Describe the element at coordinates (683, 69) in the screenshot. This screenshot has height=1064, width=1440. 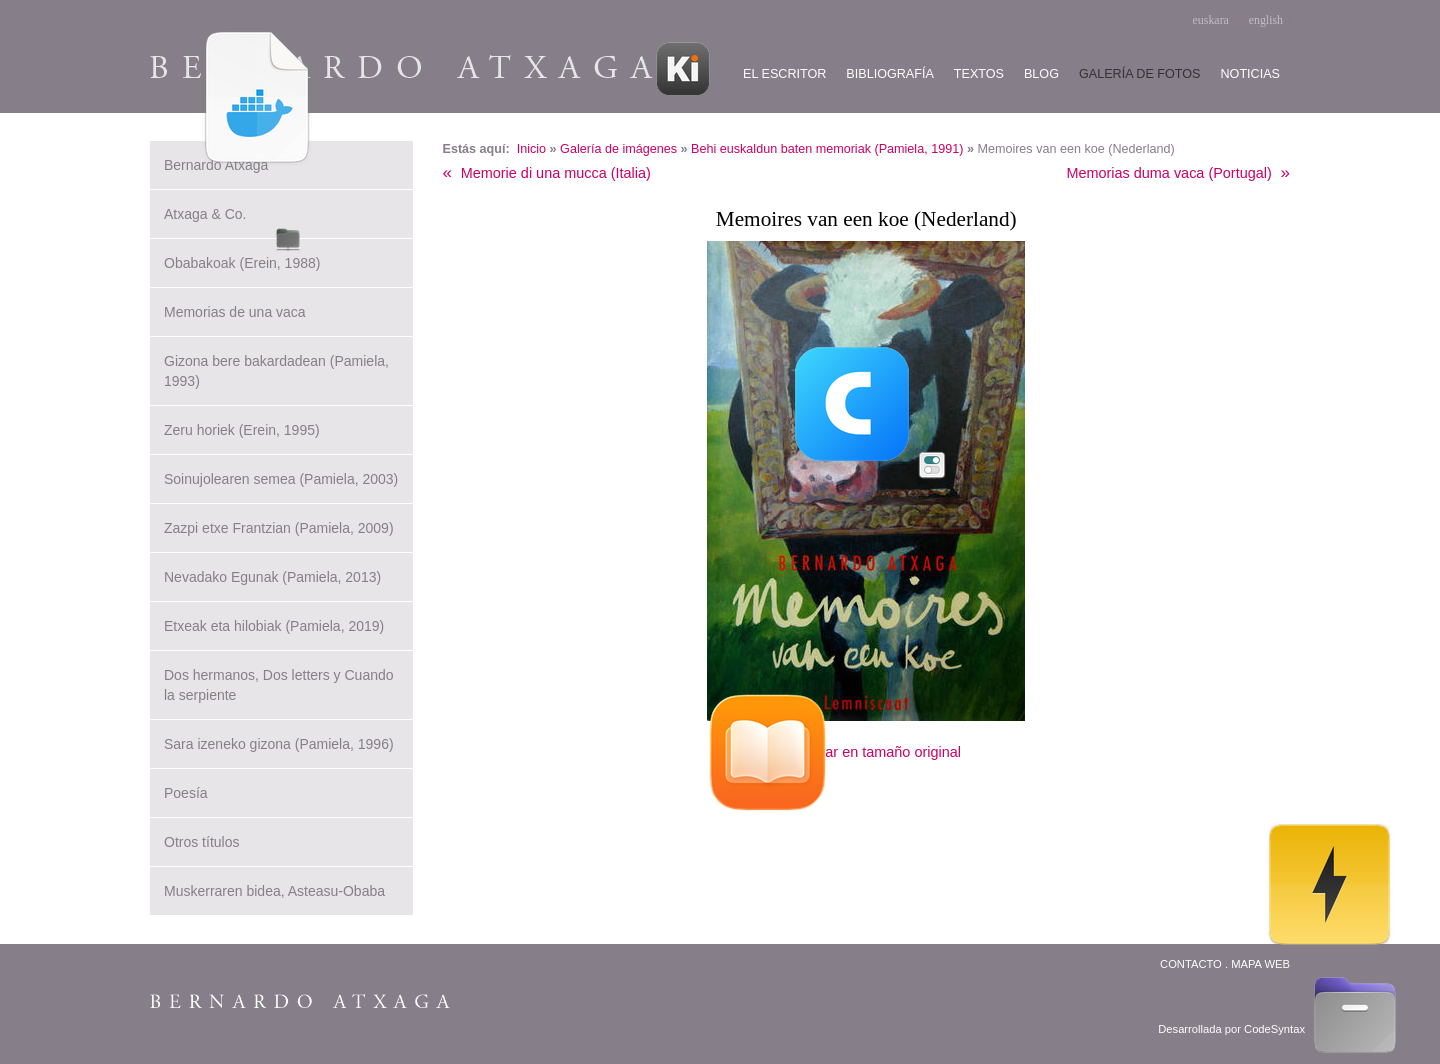
I see `open KiCad nightly build application` at that location.